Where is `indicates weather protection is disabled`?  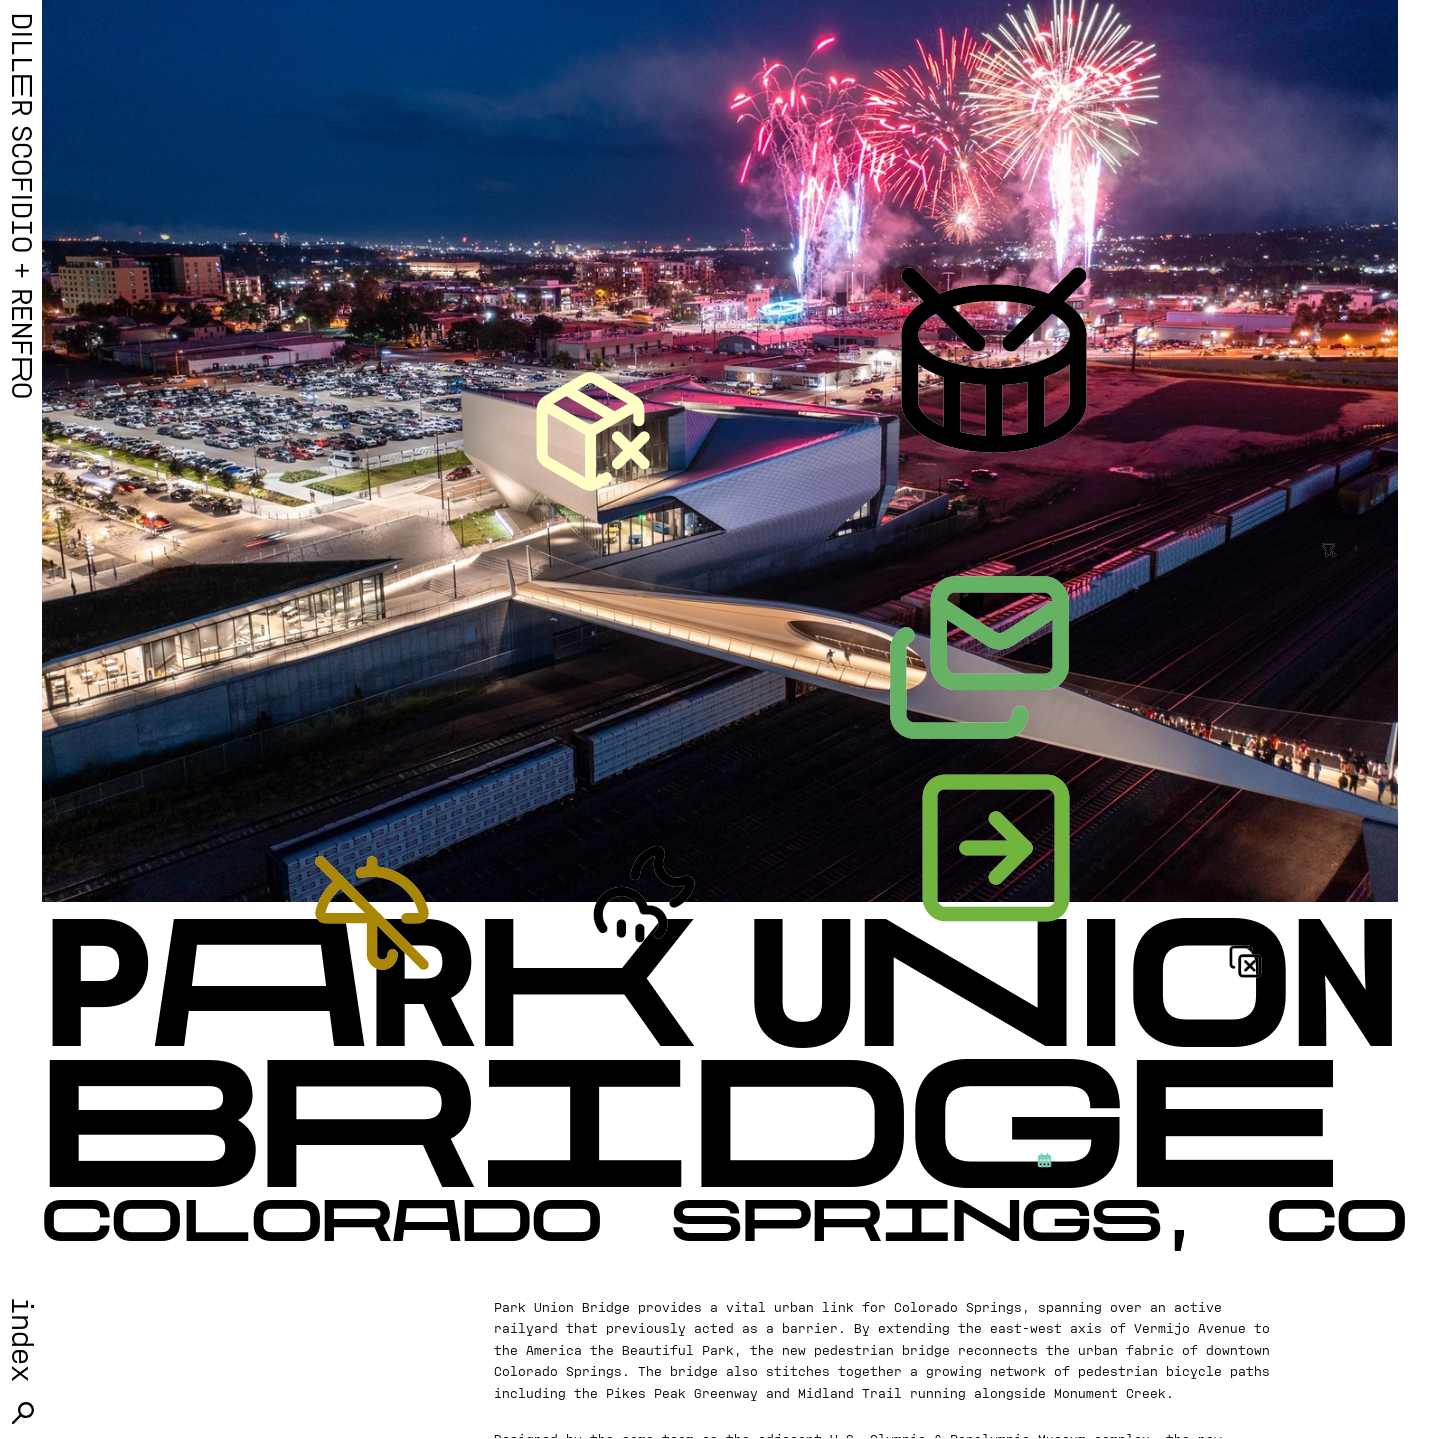 indicates weather protection is disabled is located at coordinates (372, 913).